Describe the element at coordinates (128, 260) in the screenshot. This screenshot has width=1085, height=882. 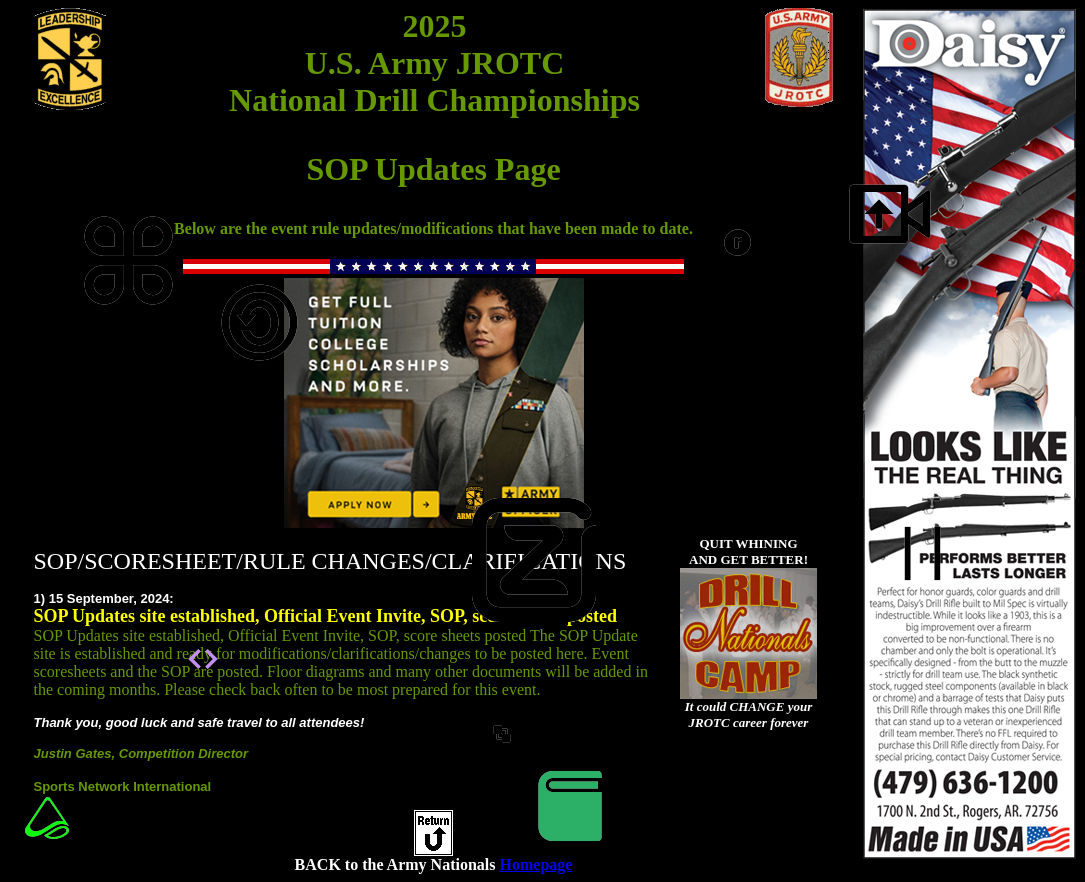
I see `open the app drawer or menu` at that location.